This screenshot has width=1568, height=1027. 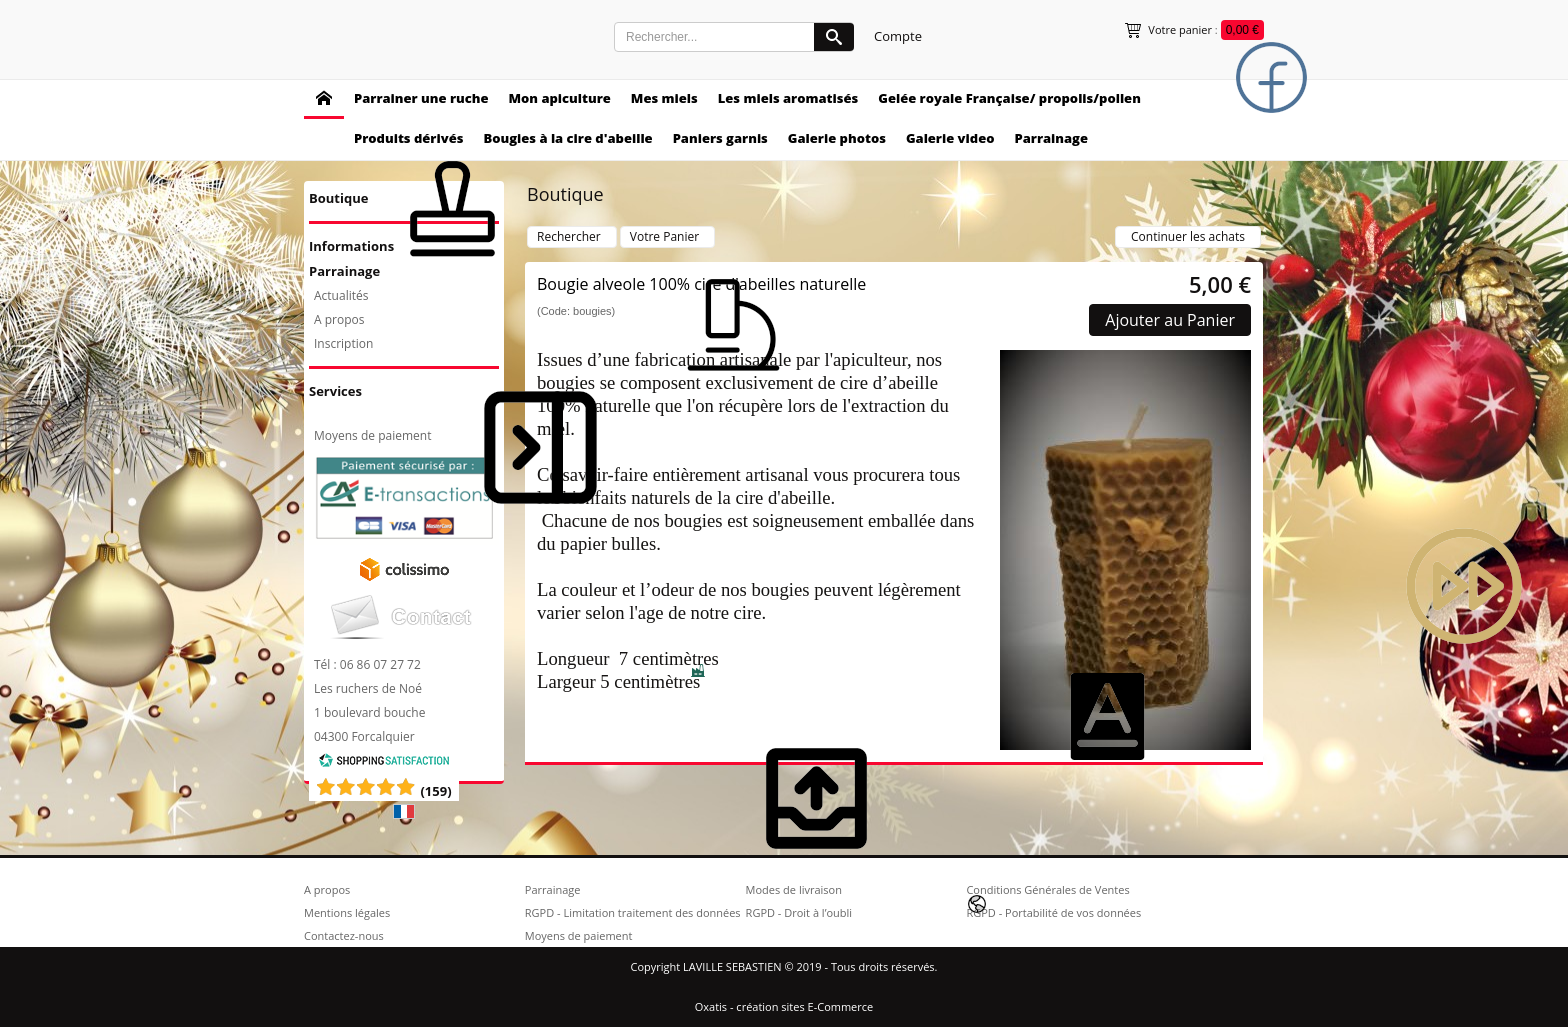 I want to click on view western hemisphere or americas region, so click(x=977, y=904).